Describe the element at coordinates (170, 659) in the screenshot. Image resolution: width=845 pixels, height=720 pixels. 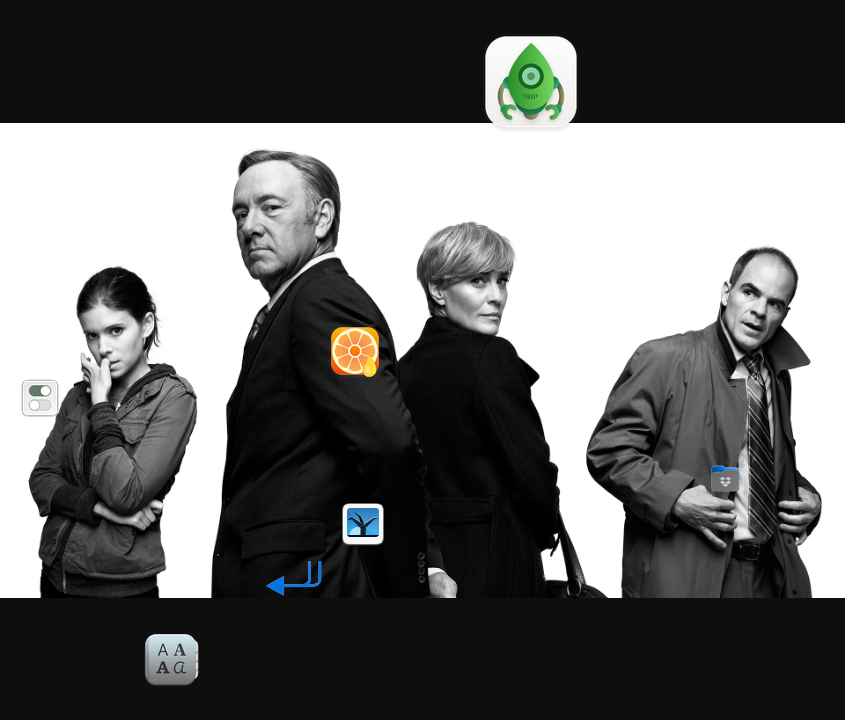
I see `open font book to manage installed fonts` at that location.